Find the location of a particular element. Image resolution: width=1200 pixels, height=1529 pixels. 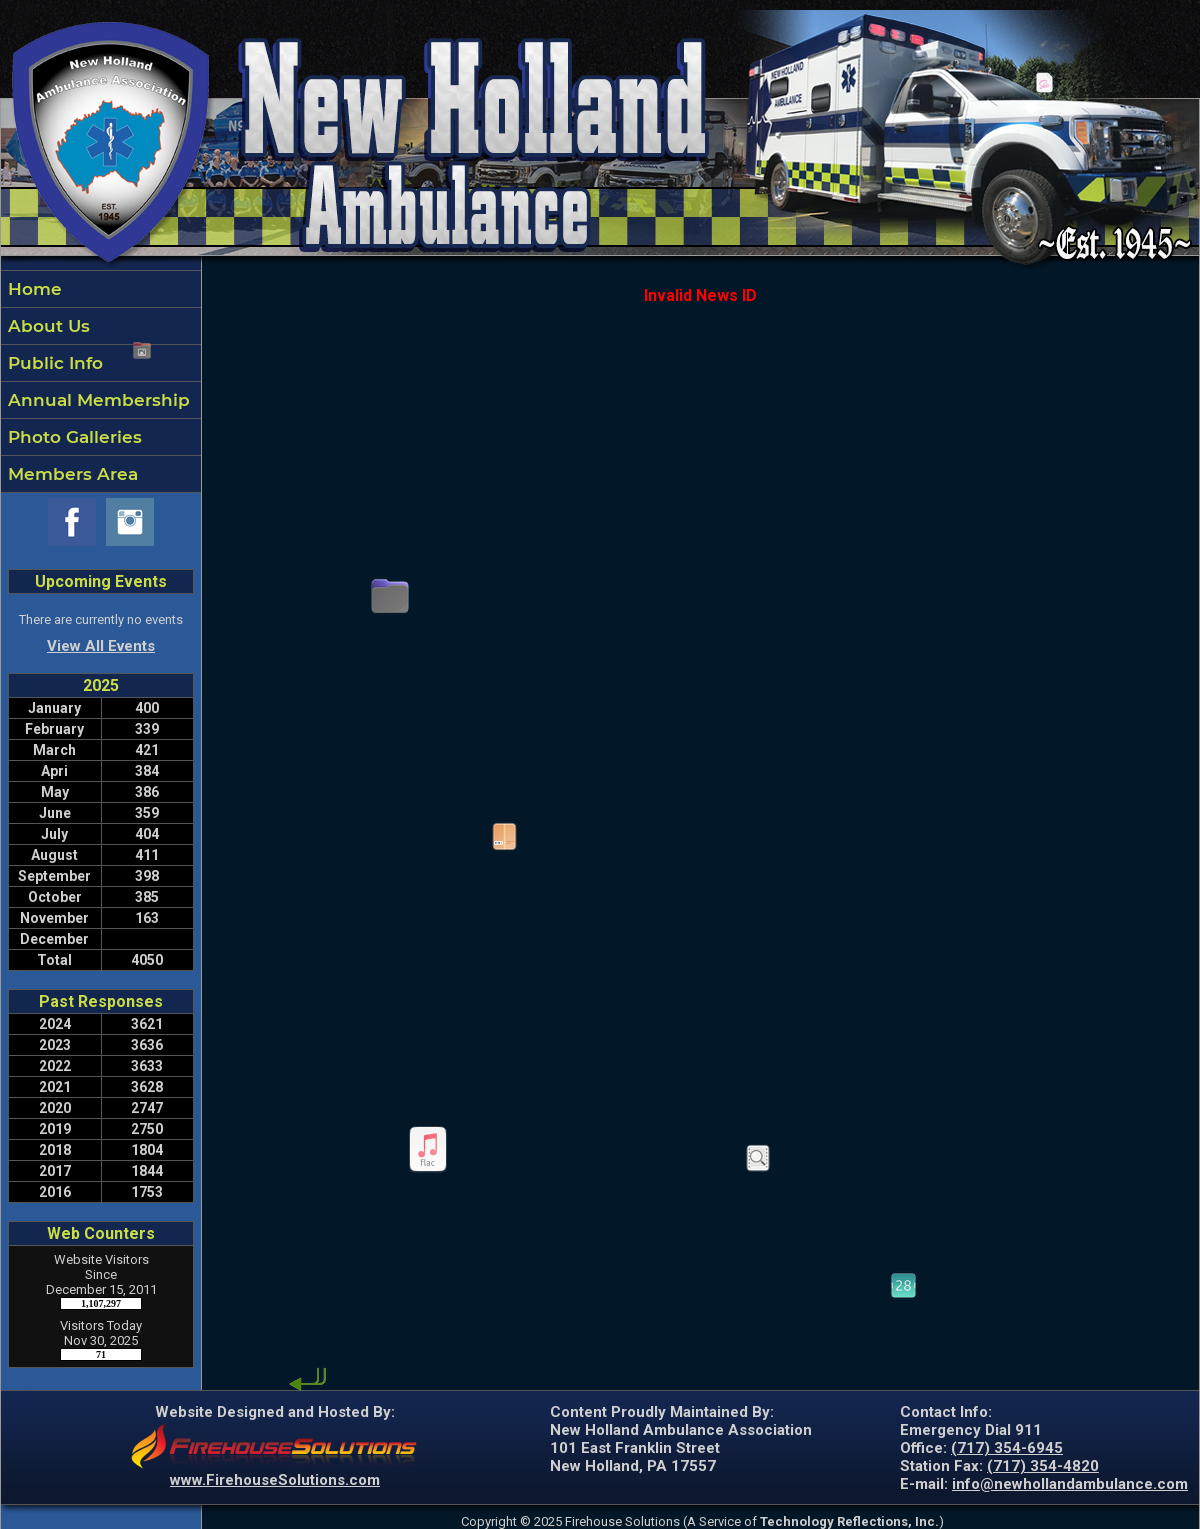

a package or archive file type is located at coordinates (504, 836).